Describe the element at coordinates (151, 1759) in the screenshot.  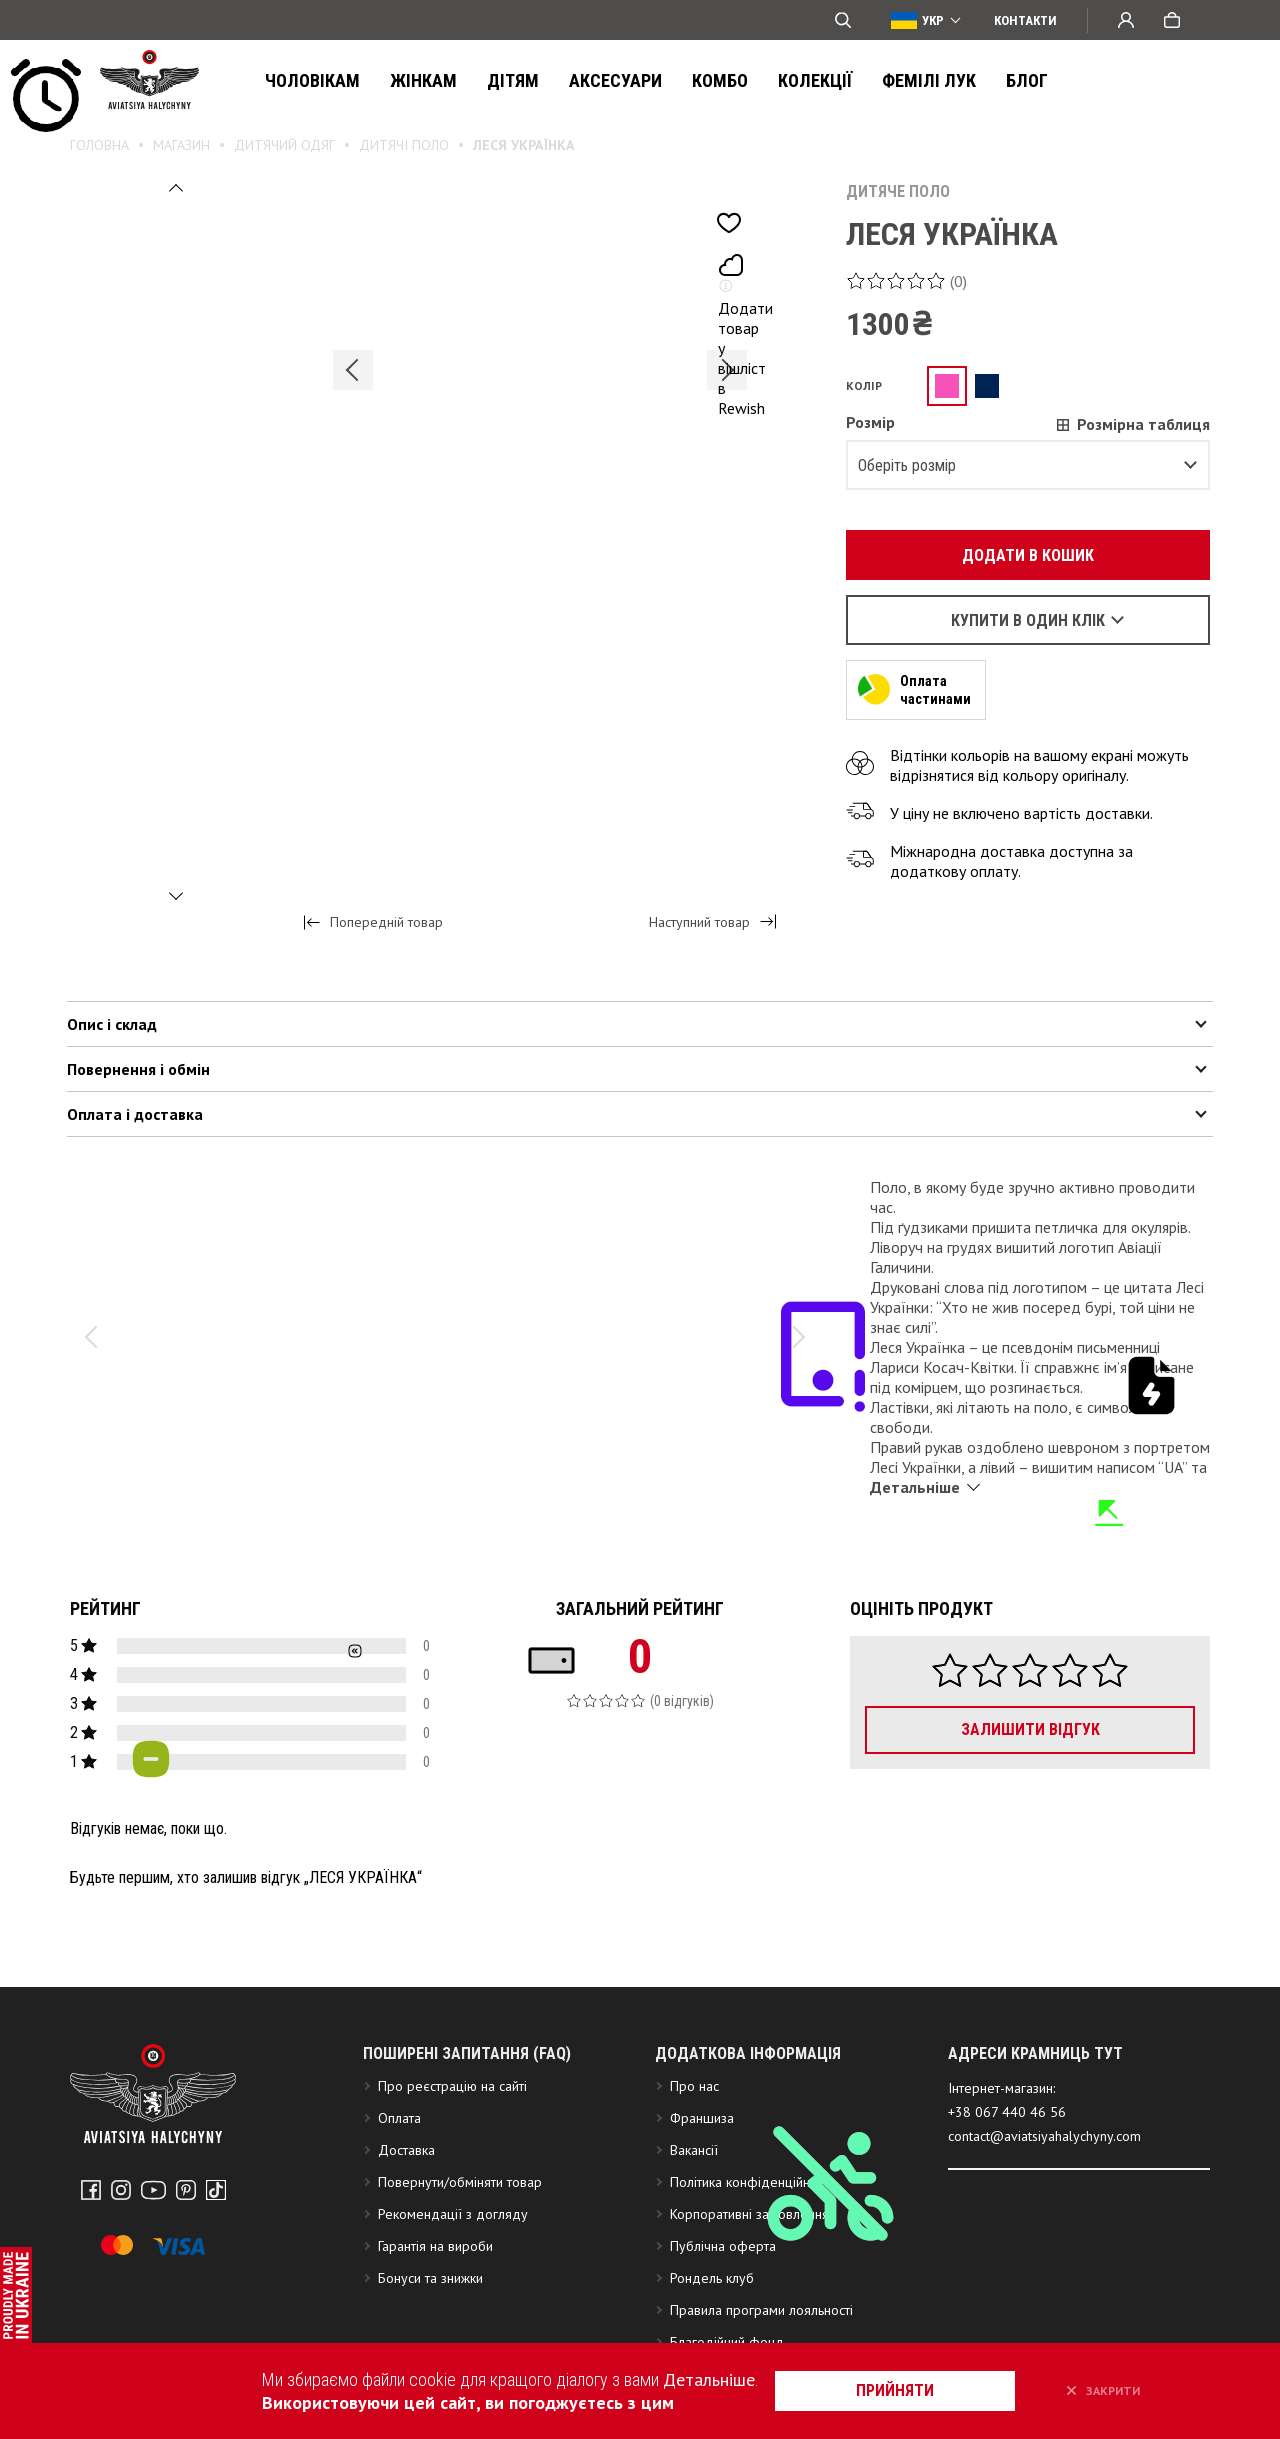
I see `remove an item from a list or collection` at that location.